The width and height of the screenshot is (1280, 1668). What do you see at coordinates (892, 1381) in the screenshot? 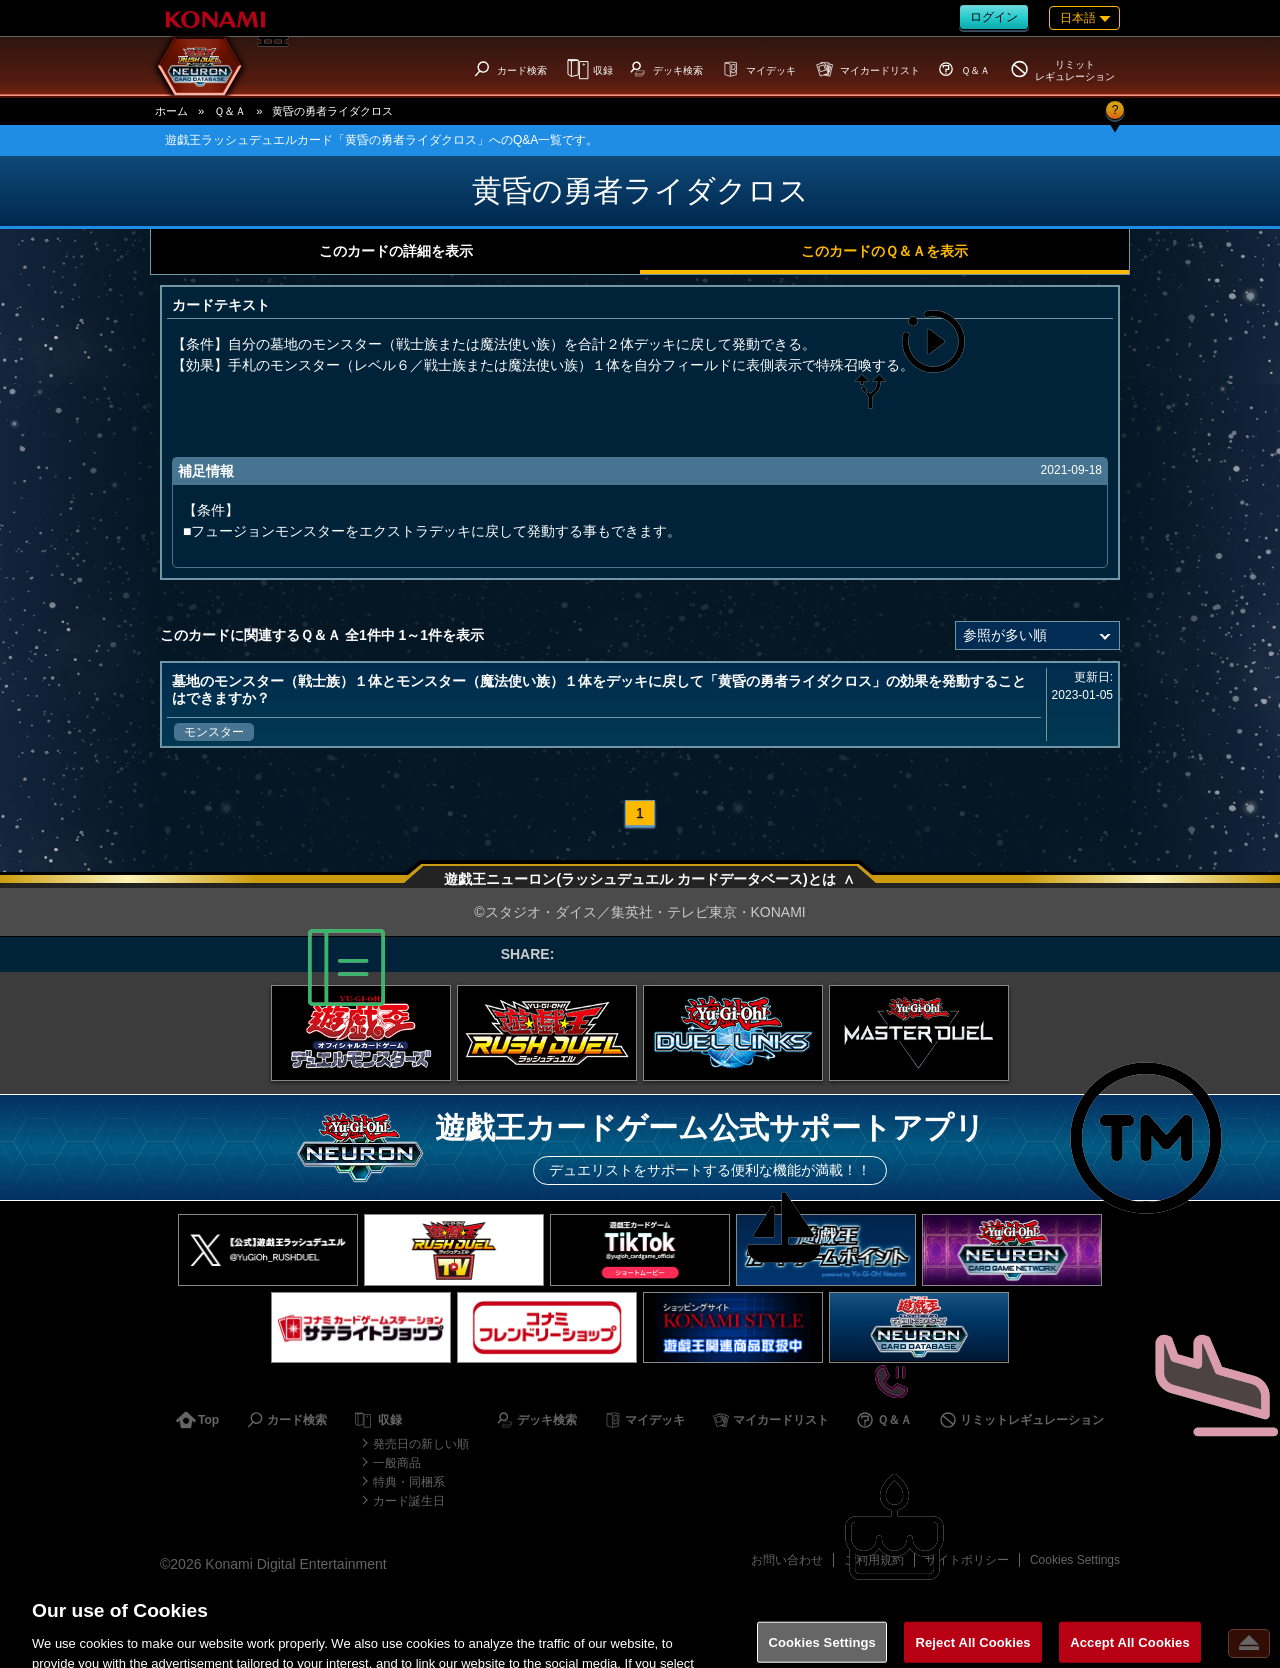
I see `put current call on hold` at bounding box center [892, 1381].